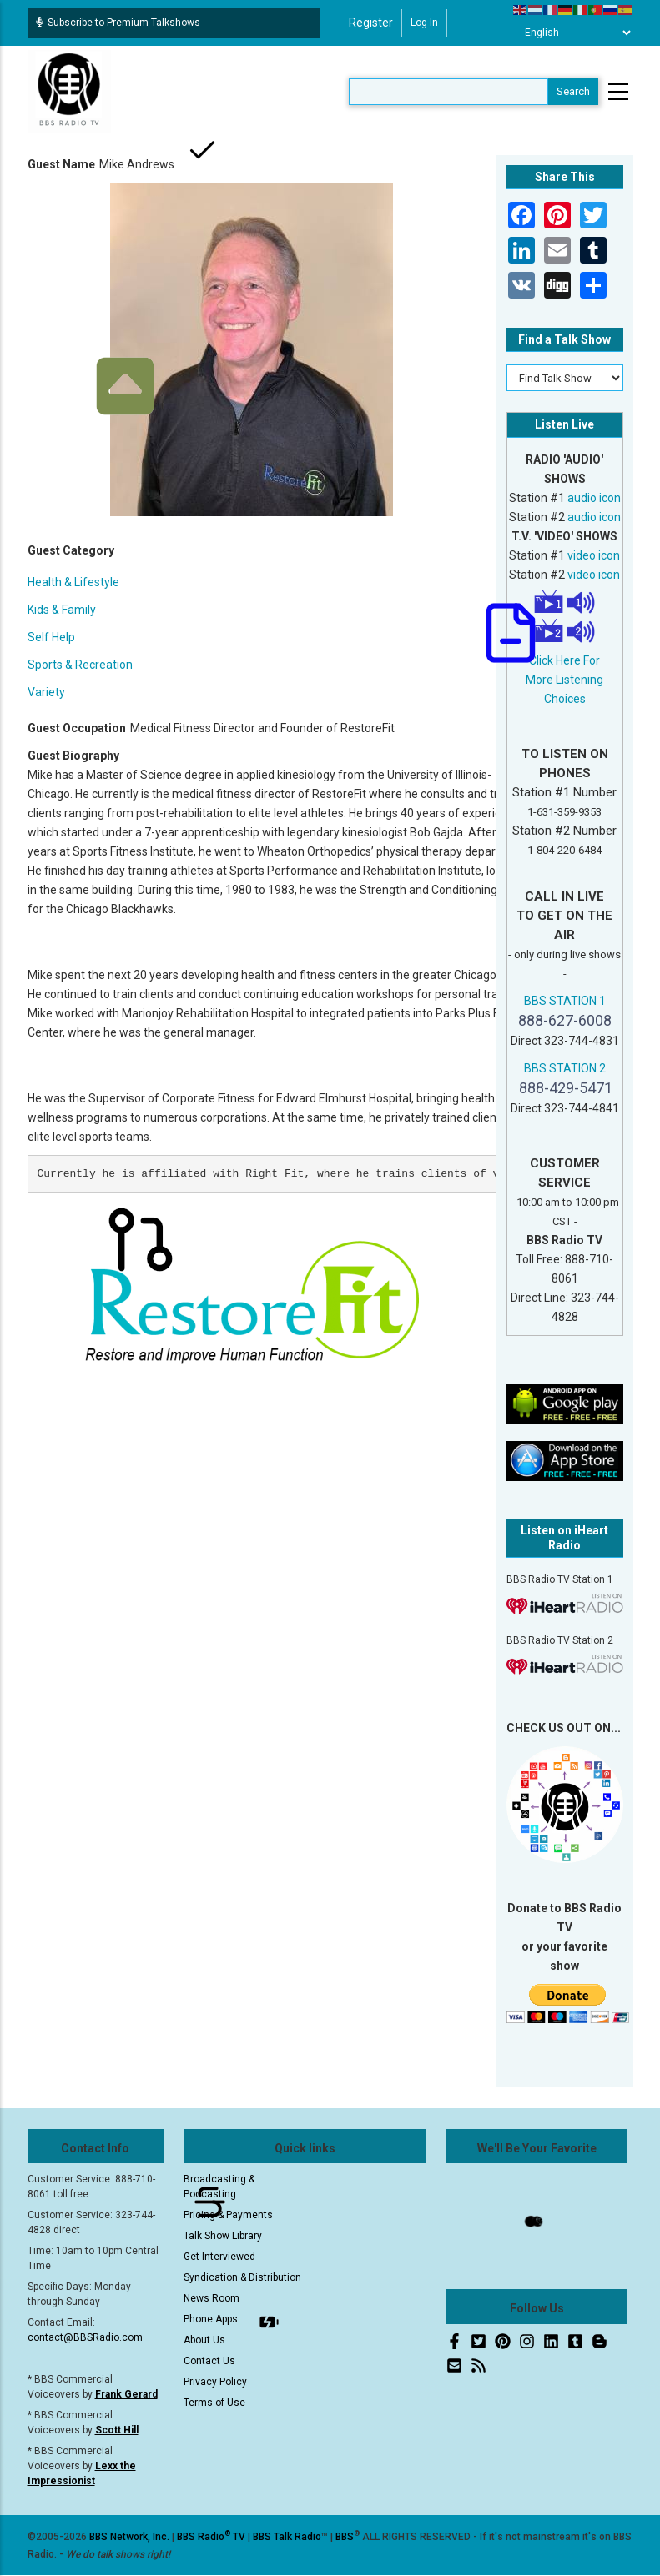 The height and width of the screenshot is (2576, 660). I want to click on indicates device is currently charging, so click(269, 2322).